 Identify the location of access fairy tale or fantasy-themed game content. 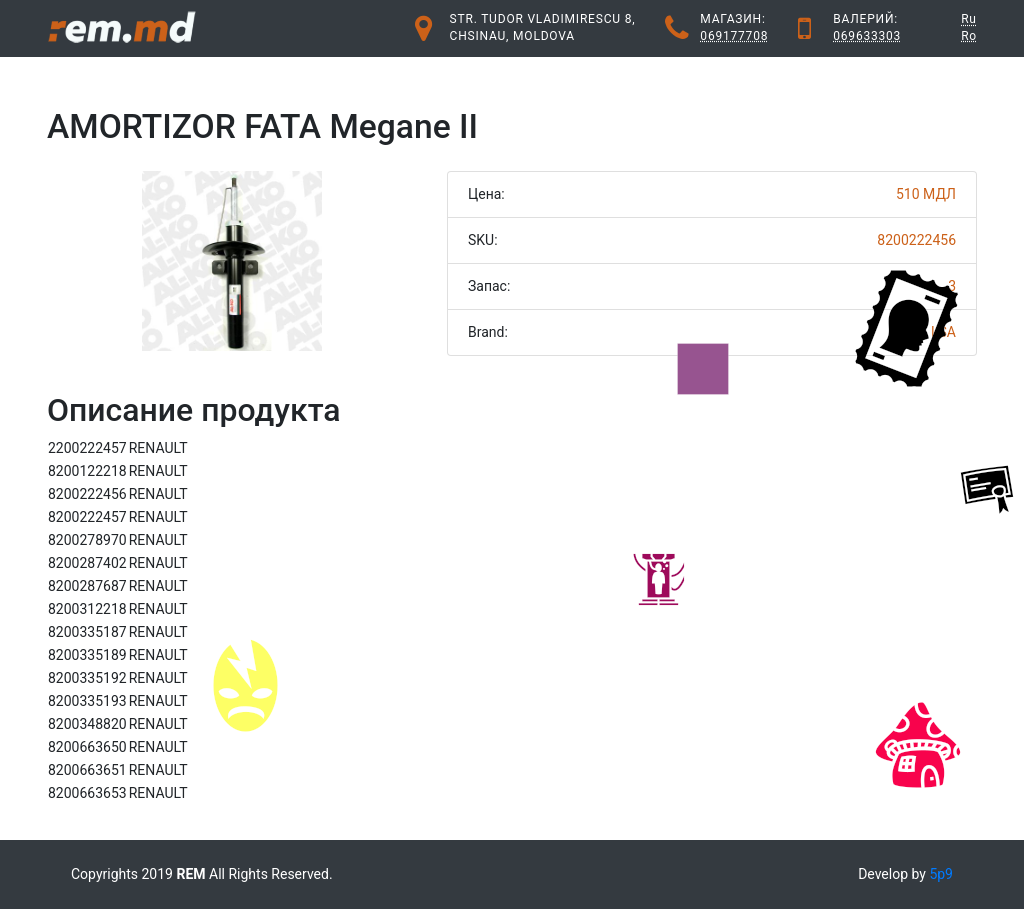
(918, 745).